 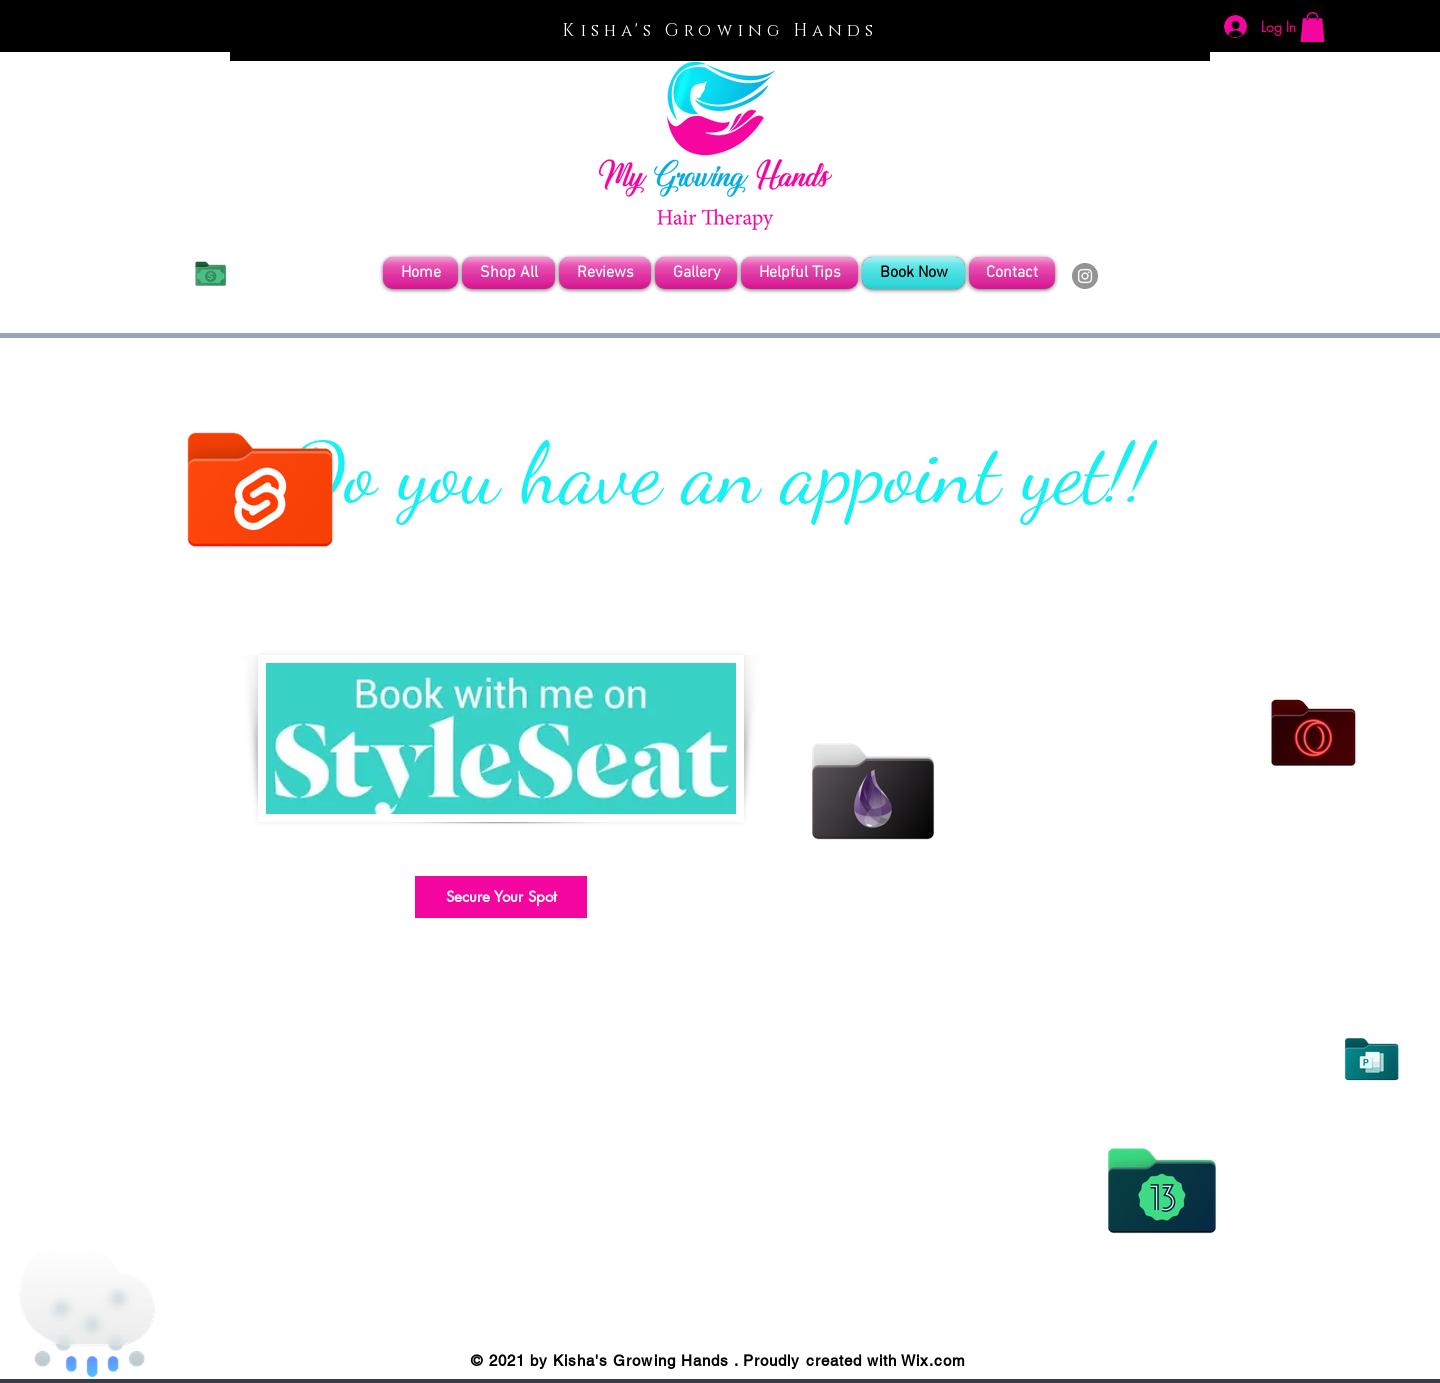 What do you see at coordinates (872, 794) in the screenshot?
I see `folder containing elixir programming language projects` at bounding box center [872, 794].